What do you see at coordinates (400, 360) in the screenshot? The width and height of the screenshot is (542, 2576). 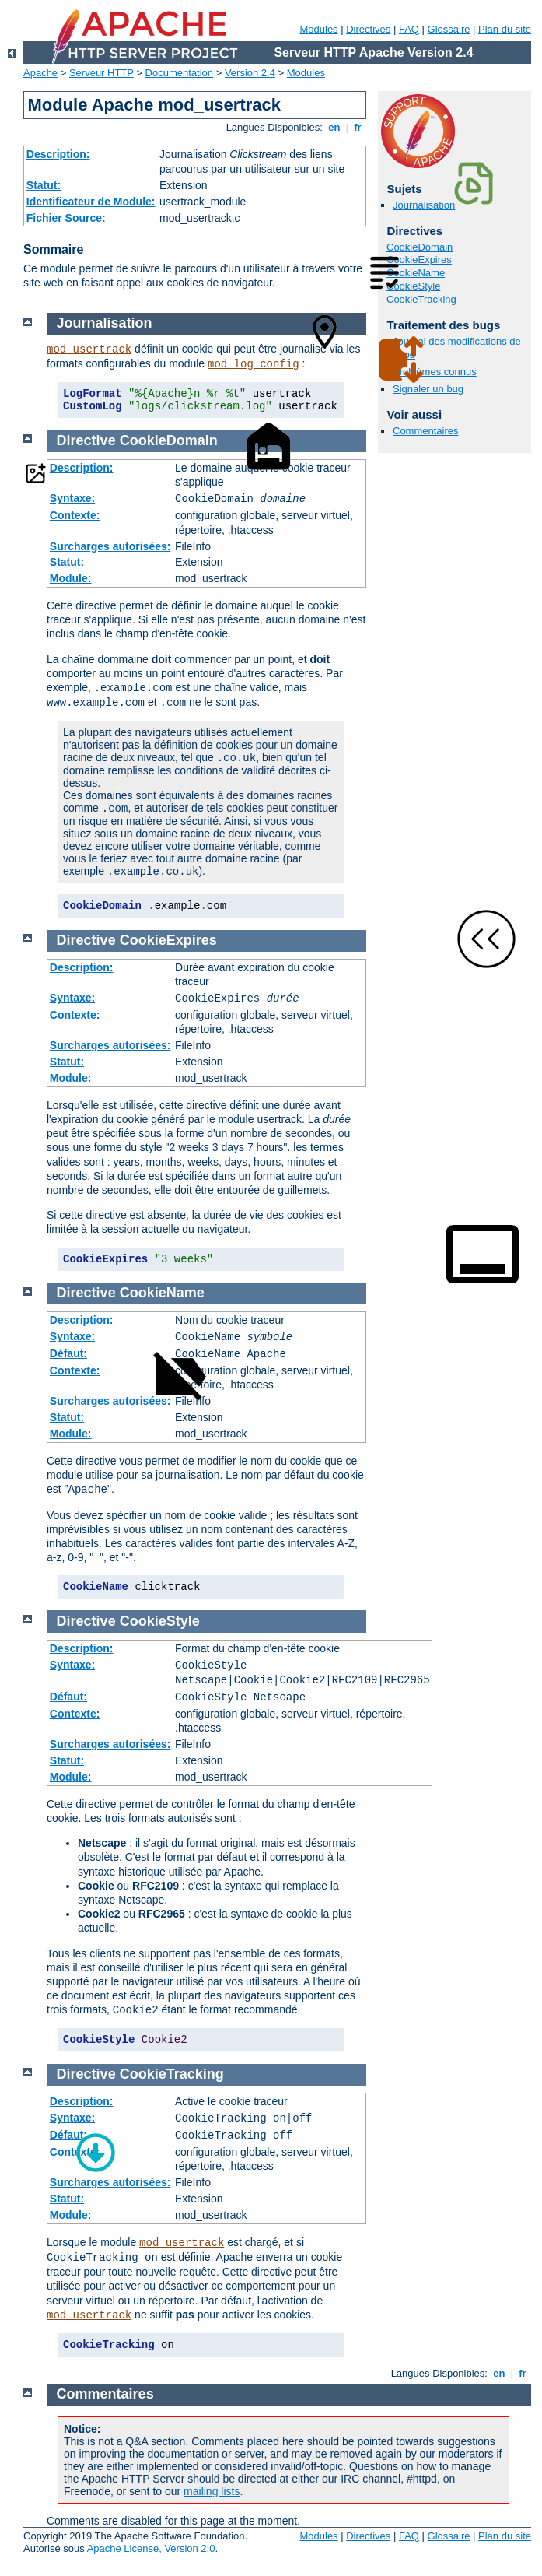 I see `auto-adjust content height to fit container` at bounding box center [400, 360].